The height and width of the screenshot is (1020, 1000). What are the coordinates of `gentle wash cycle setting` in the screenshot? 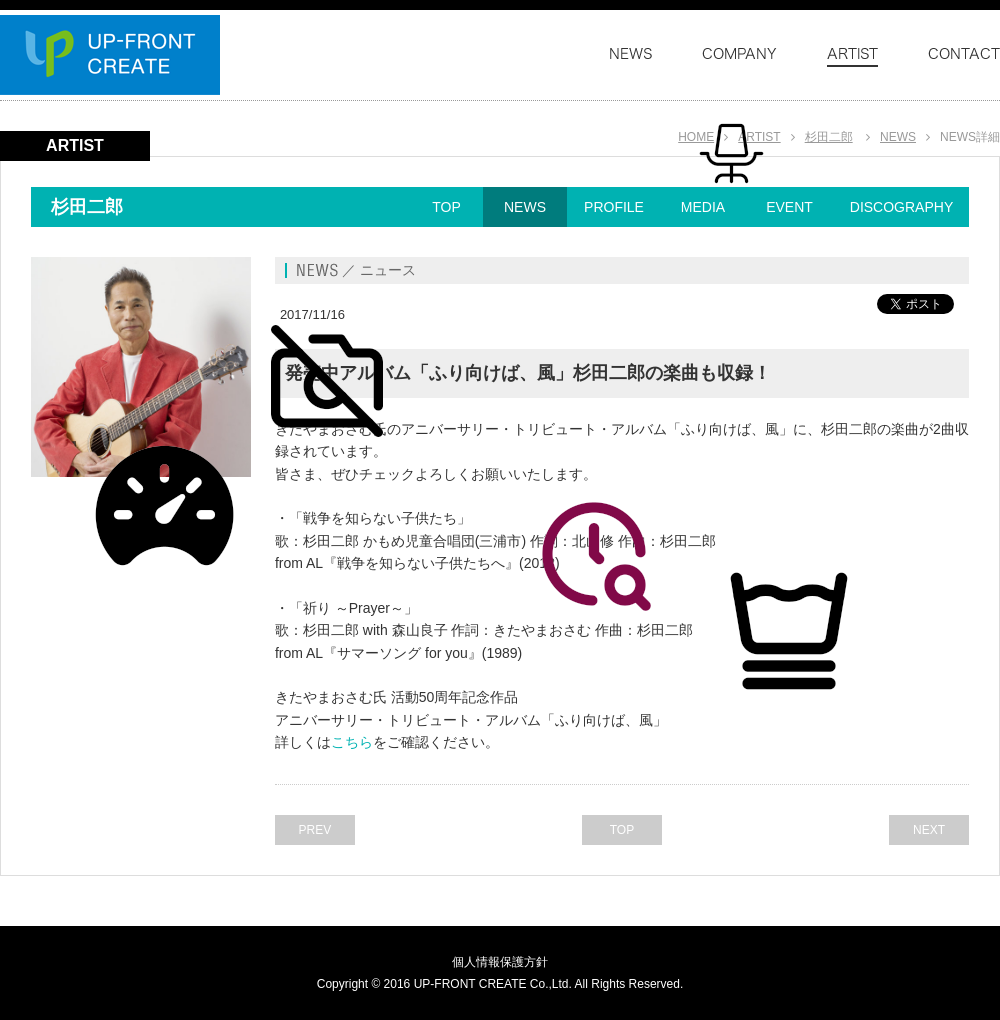 It's located at (789, 631).